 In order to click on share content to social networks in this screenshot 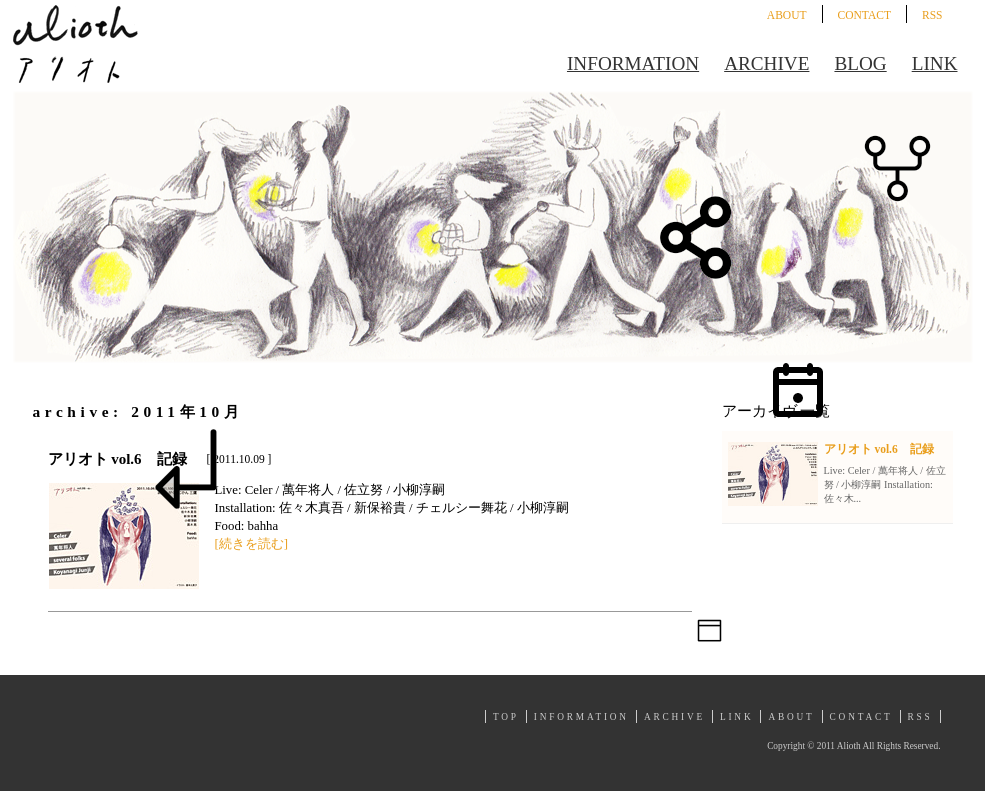, I will do `click(698, 237)`.